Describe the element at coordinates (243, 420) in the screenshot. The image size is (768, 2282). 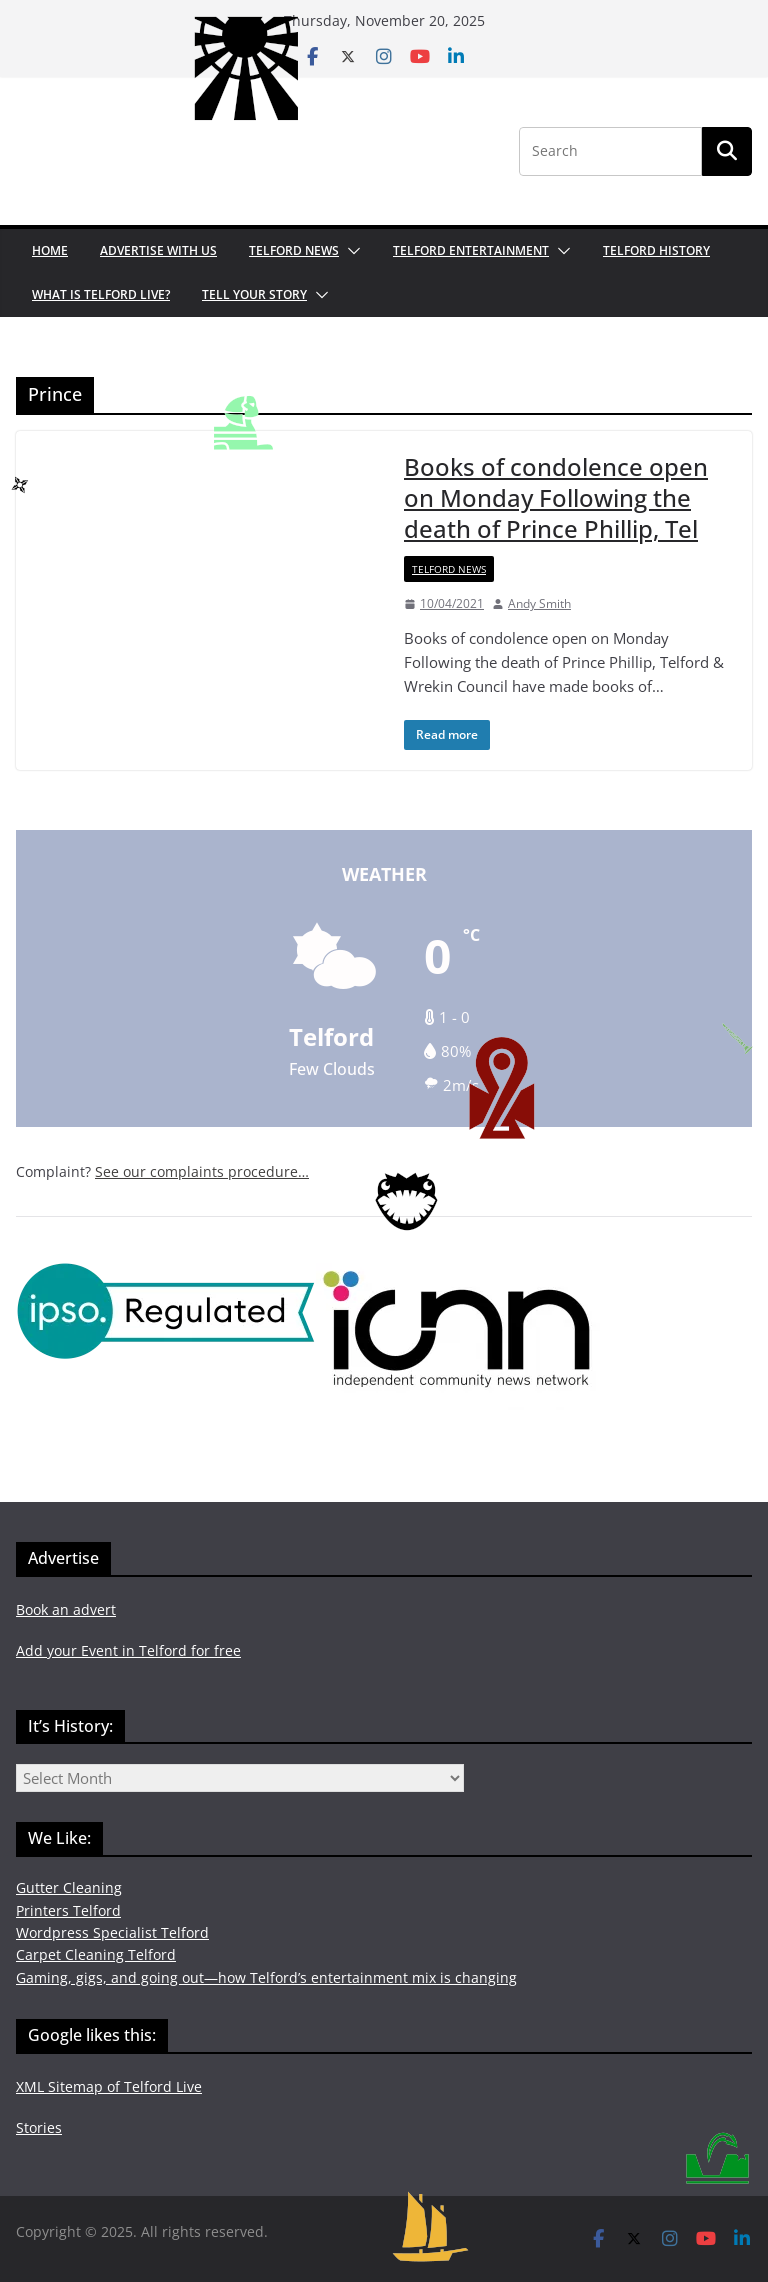
I see `explore ancient Egypt themed content` at that location.